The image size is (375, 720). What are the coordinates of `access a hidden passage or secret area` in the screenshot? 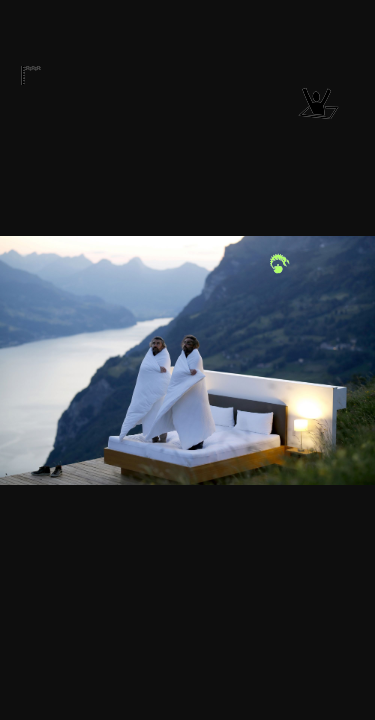 It's located at (318, 103).